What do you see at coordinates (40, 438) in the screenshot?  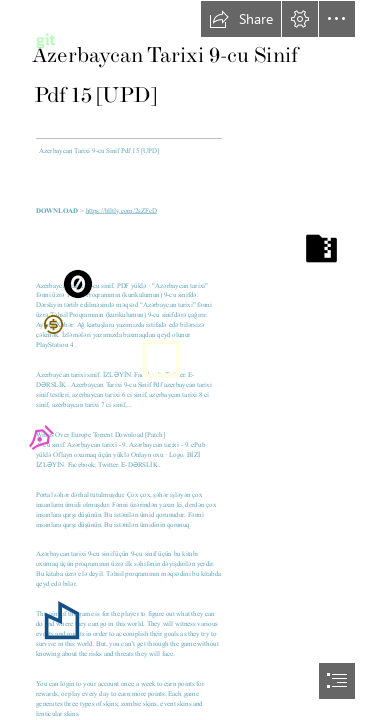 I see `access drawing or illustration tools` at bounding box center [40, 438].